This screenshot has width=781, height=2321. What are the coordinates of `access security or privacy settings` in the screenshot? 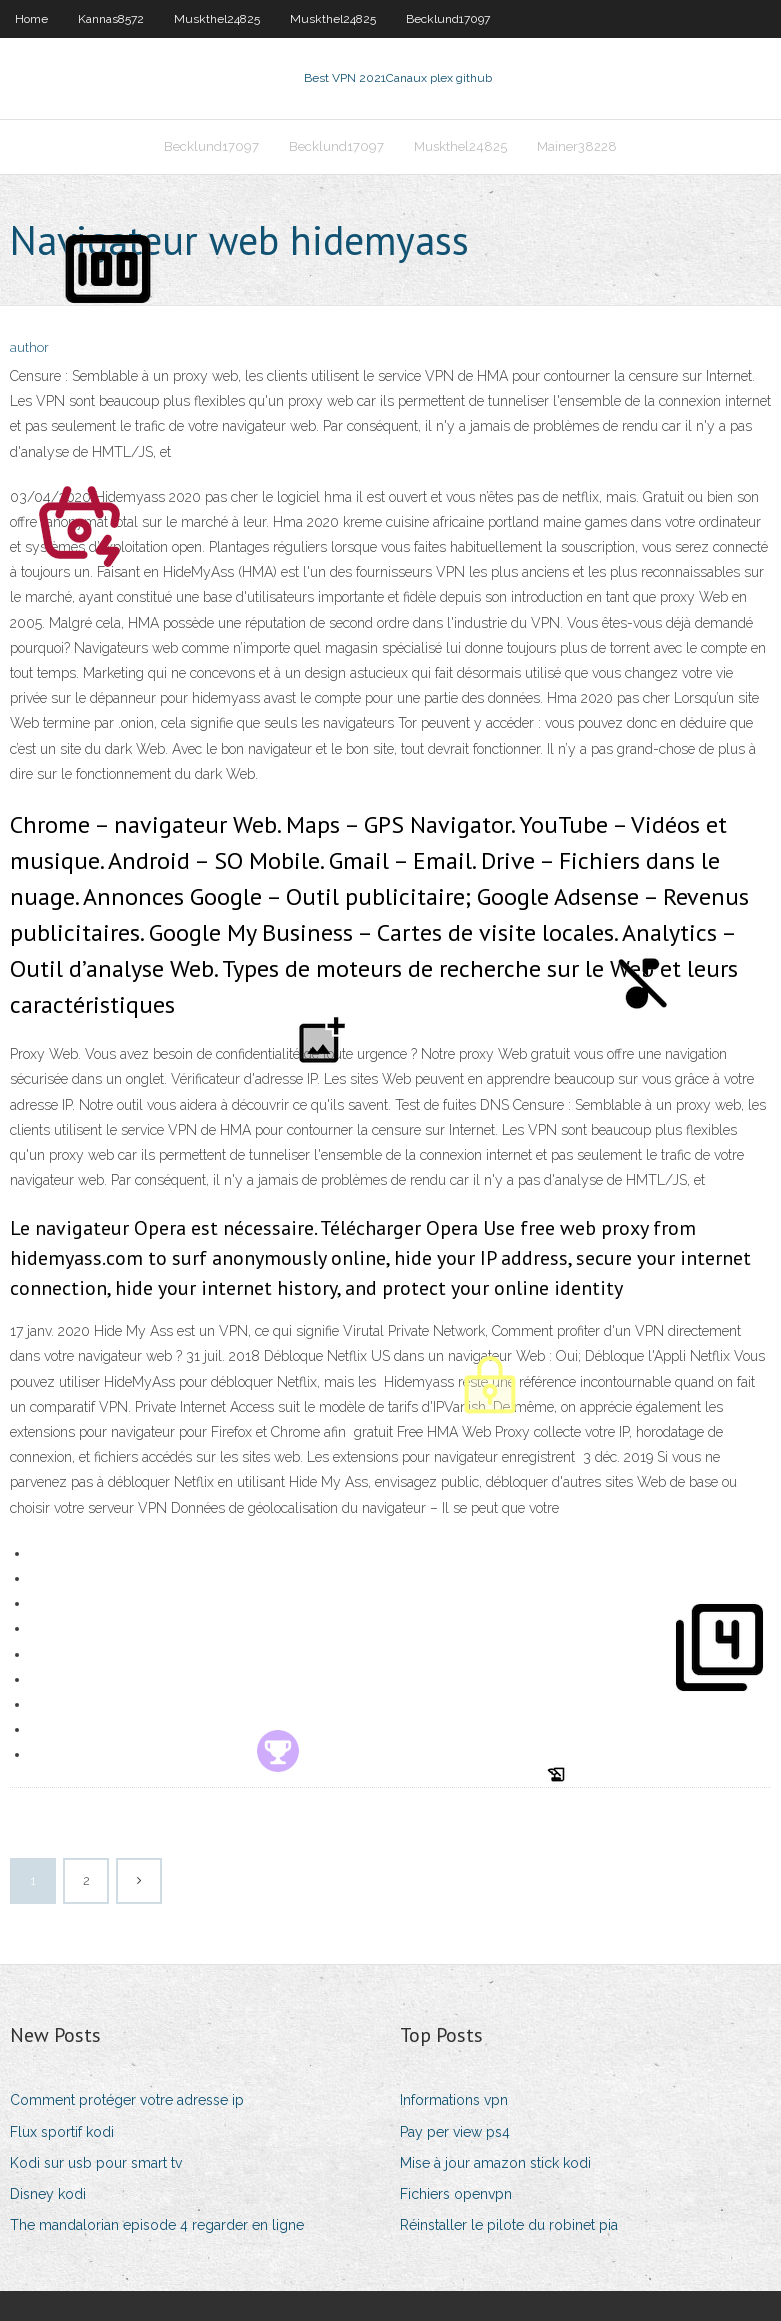 It's located at (490, 1388).